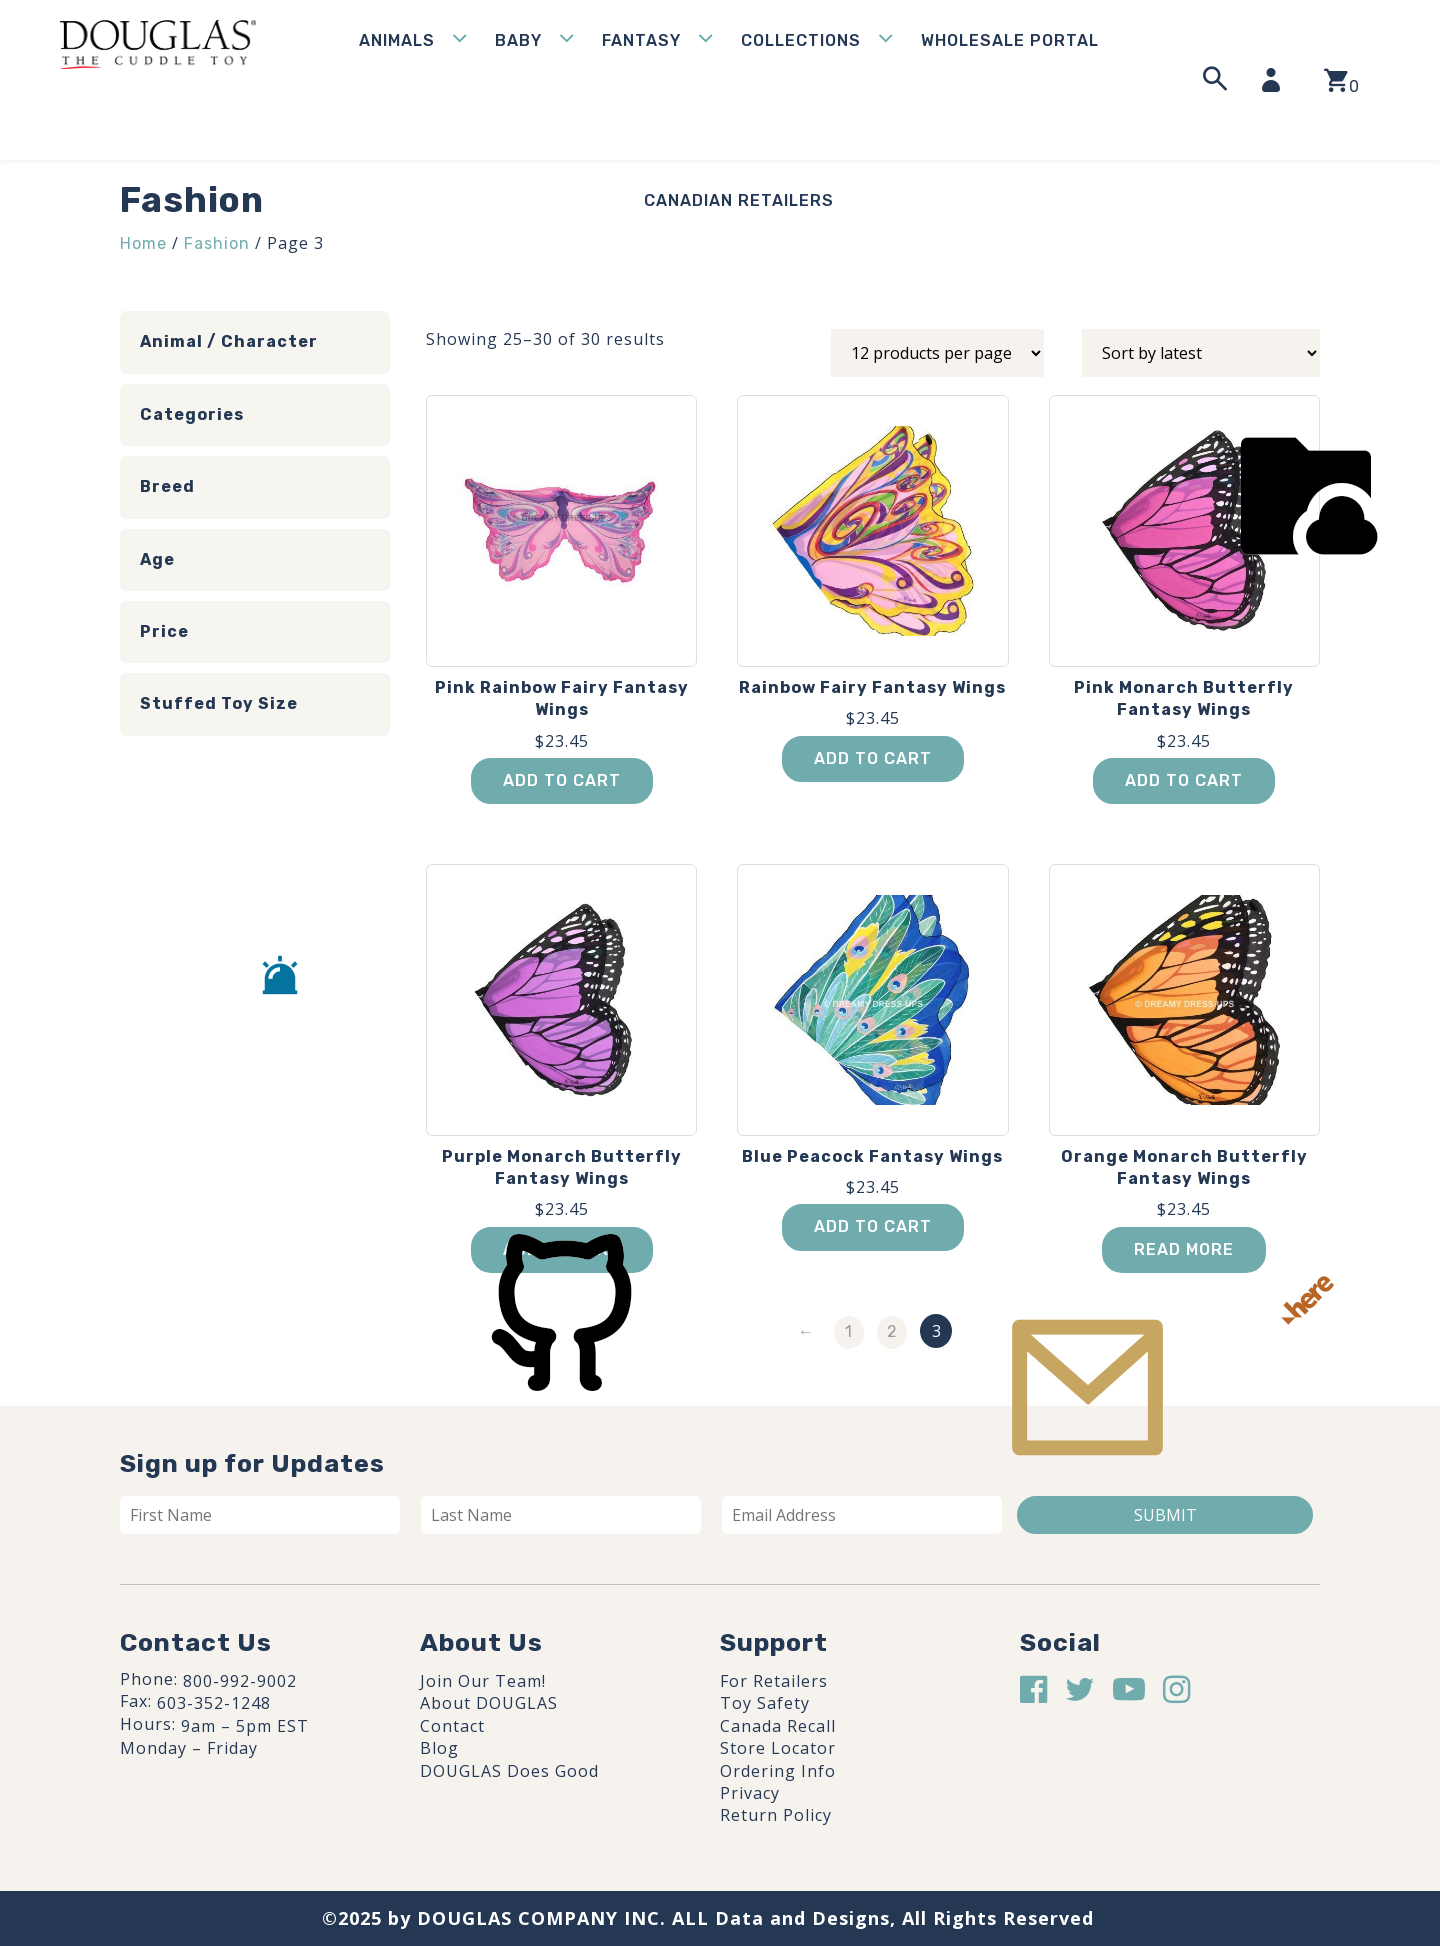 This screenshot has width=1440, height=1946. Describe the element at coordinates (1307, 1300) in the screenshot. I see `open HERE maps application` at that location.